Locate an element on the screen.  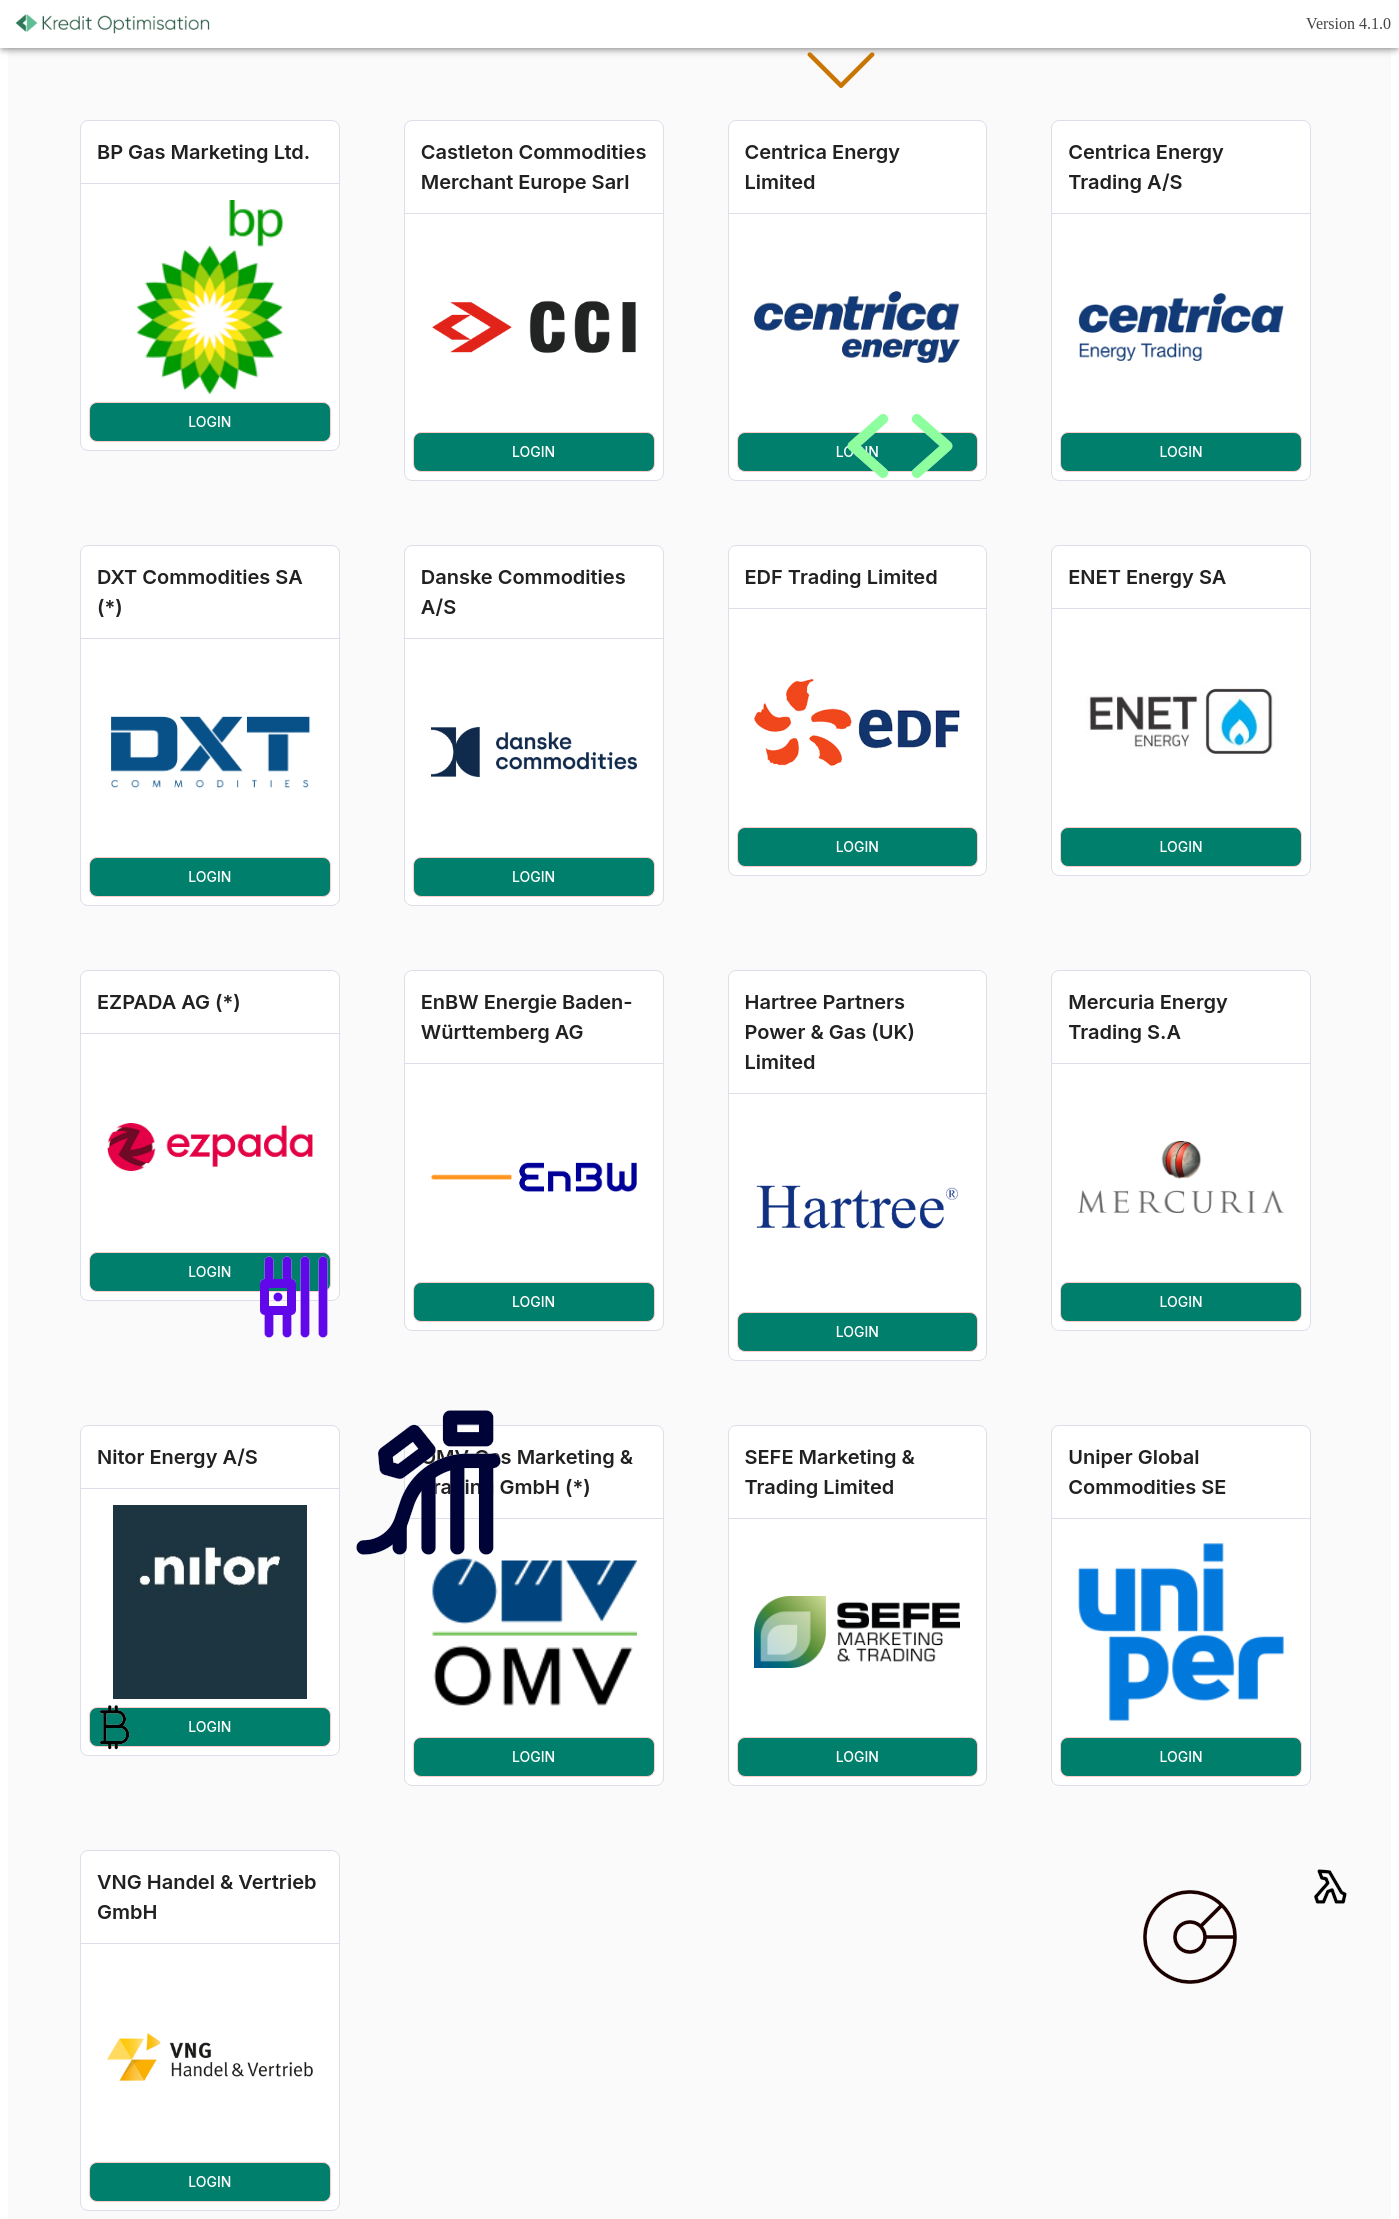
expand a dropdown menu is located at coordinates (841, 67).